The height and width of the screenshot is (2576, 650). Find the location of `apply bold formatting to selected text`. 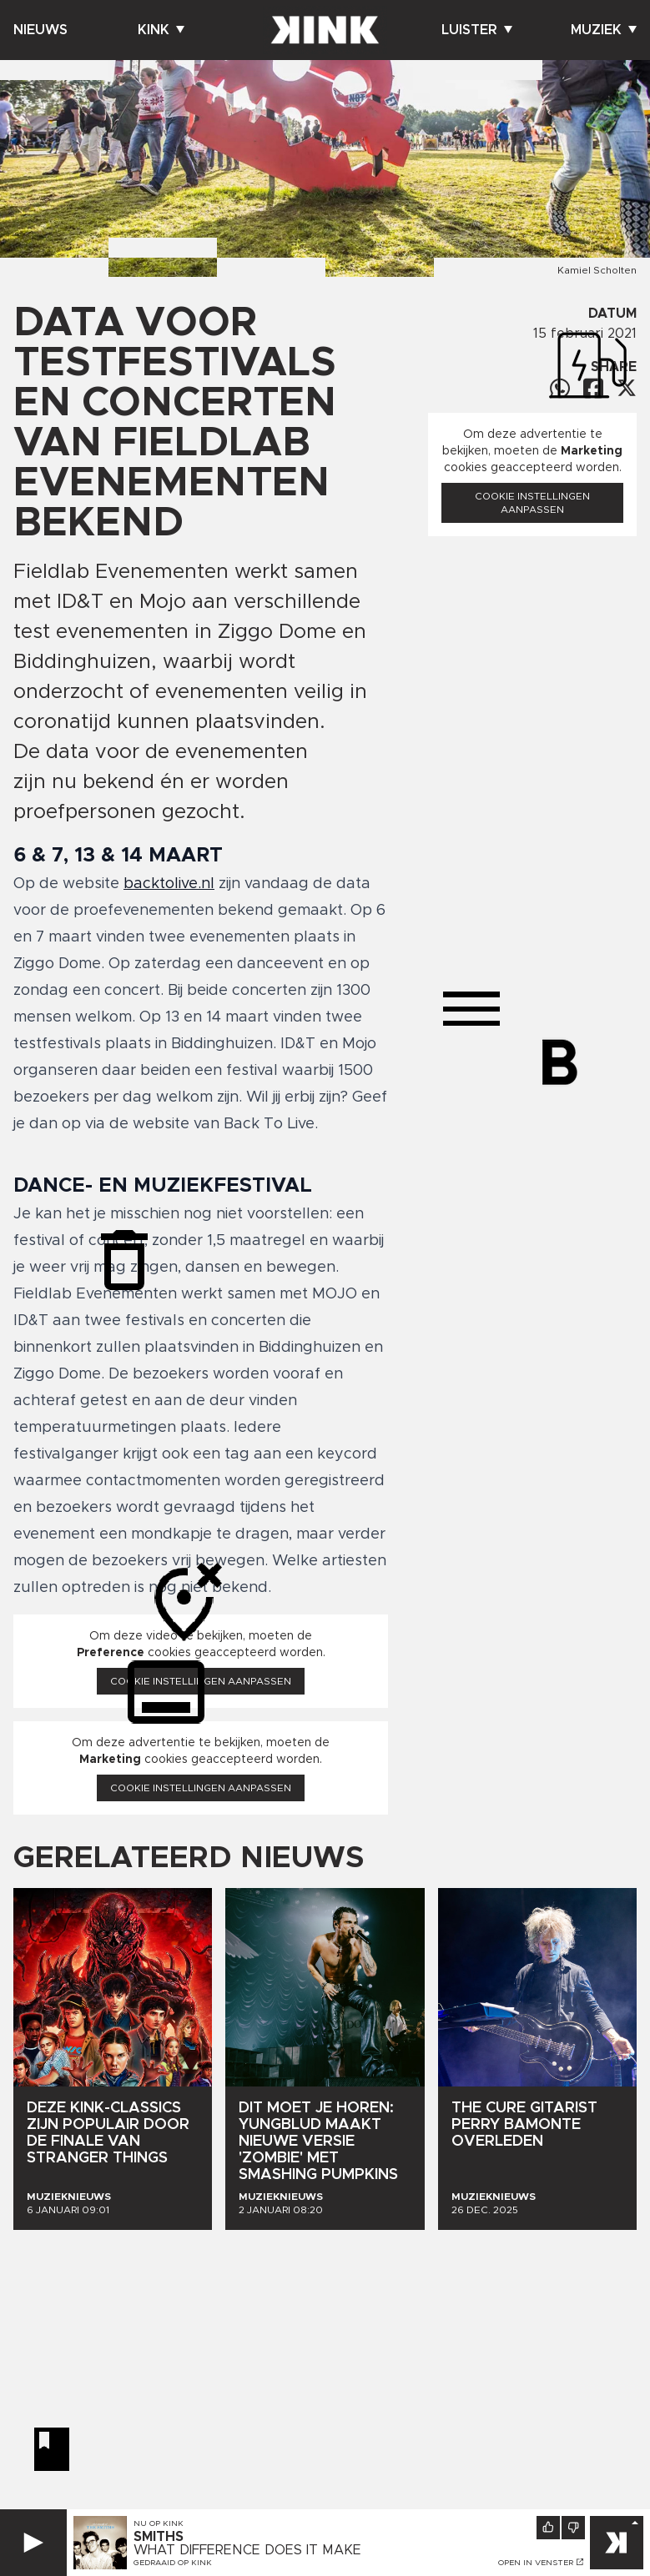

apply bold formatting to selected text is located at coordinates (558, 1065).